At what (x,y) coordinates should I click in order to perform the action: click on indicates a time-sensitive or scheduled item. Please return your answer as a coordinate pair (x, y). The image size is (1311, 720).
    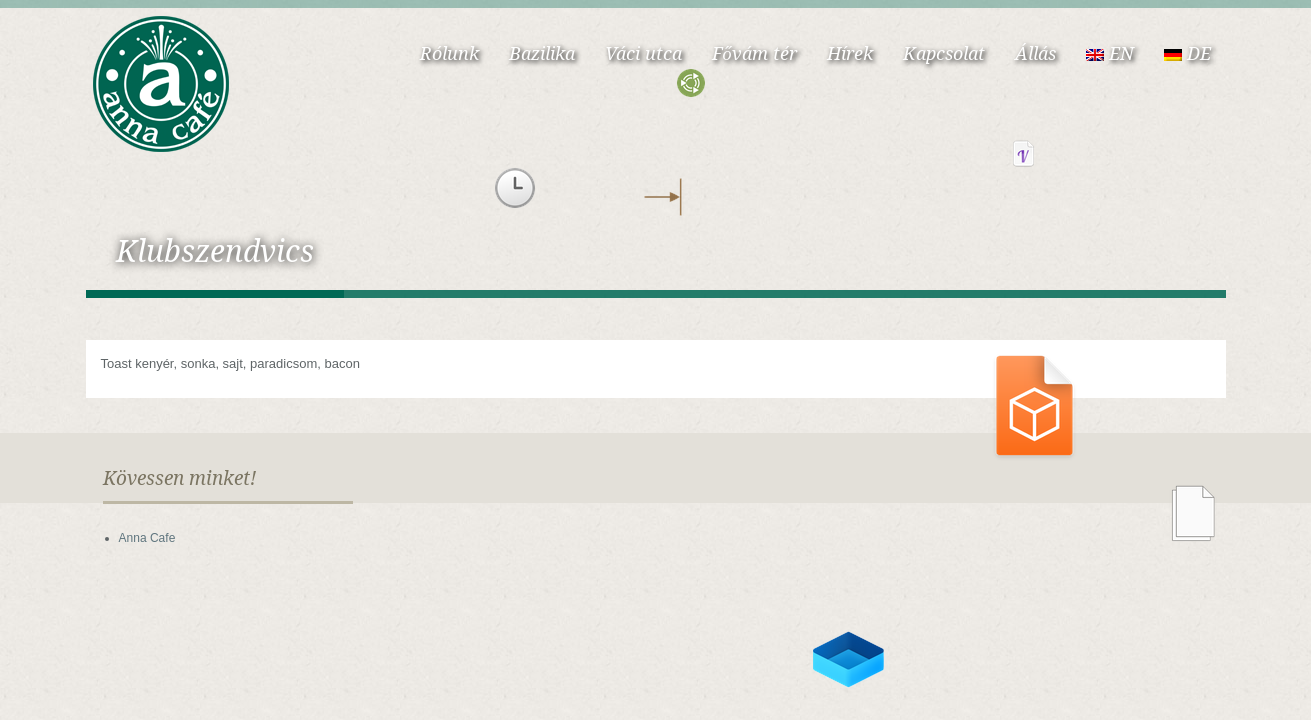
    Looking at the image, I should click on (515, 188).